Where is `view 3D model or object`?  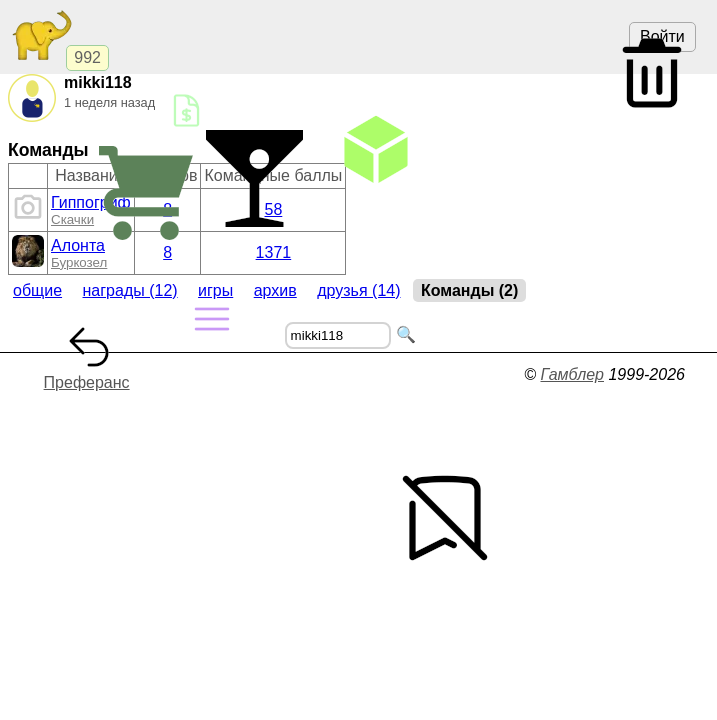 view 3D model or object is located at coordinates (376, 150).